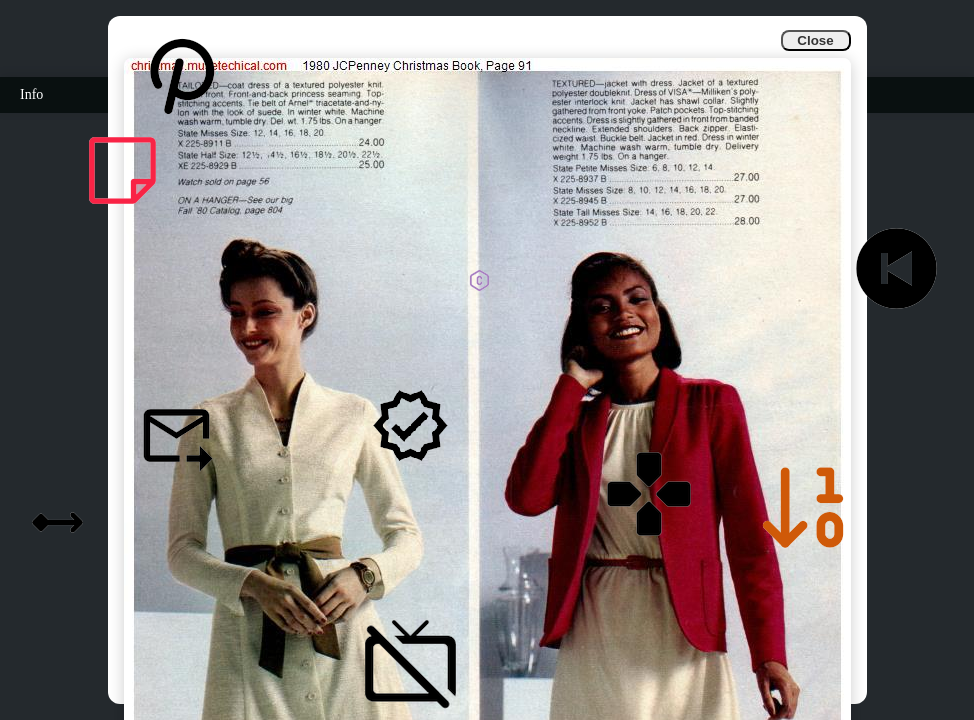 This screenshot has width=974, height=720. Describe the element at coordinates (122, 170) in the screenshot. I see `create a new note` at that location.